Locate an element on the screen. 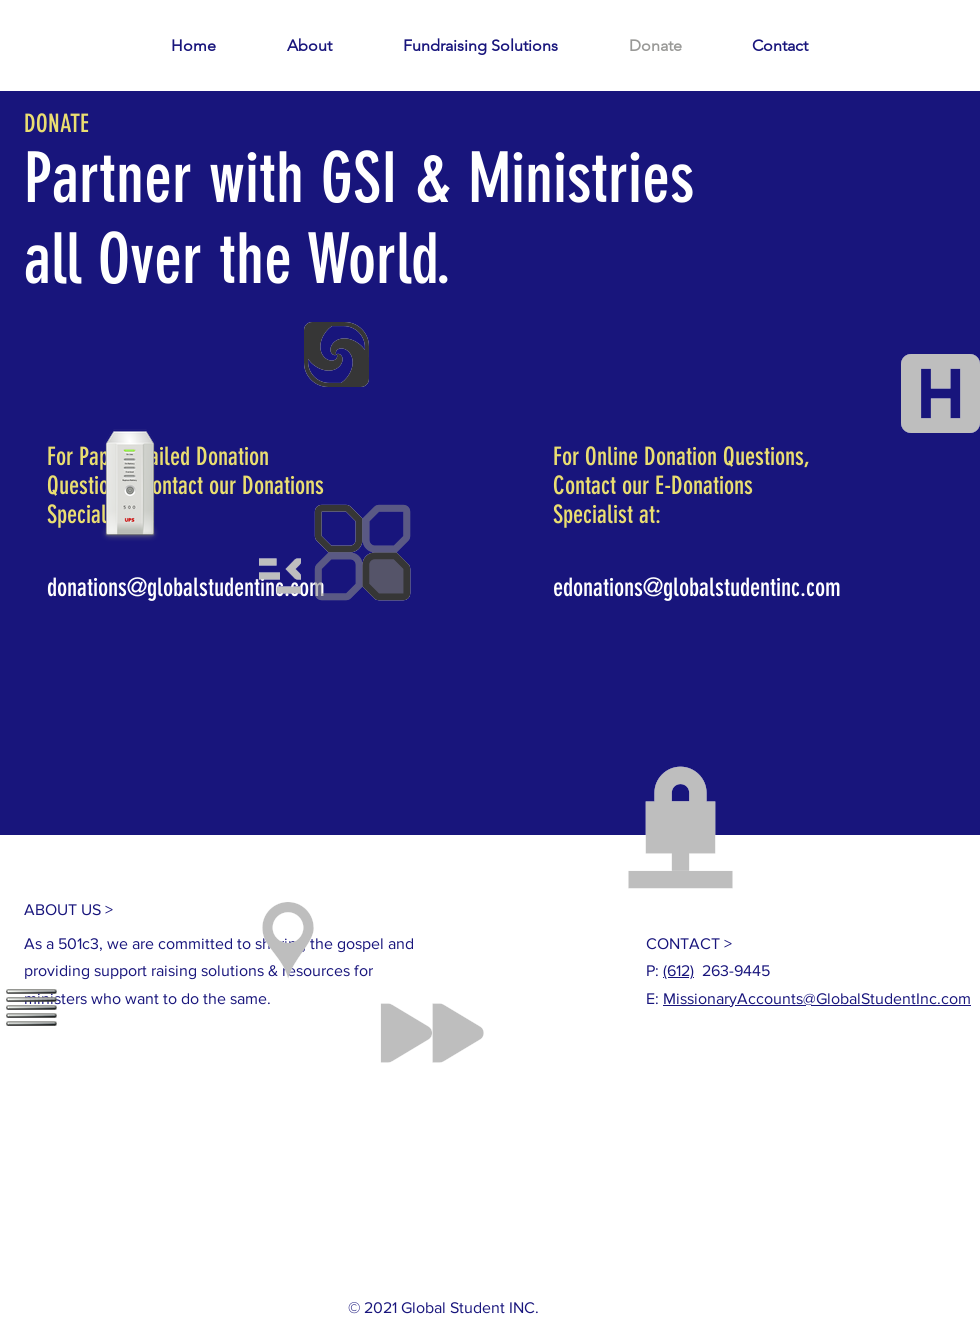 The image size is (980, 1320). justify text to fill both margins is located at coordinates (31, 1007).